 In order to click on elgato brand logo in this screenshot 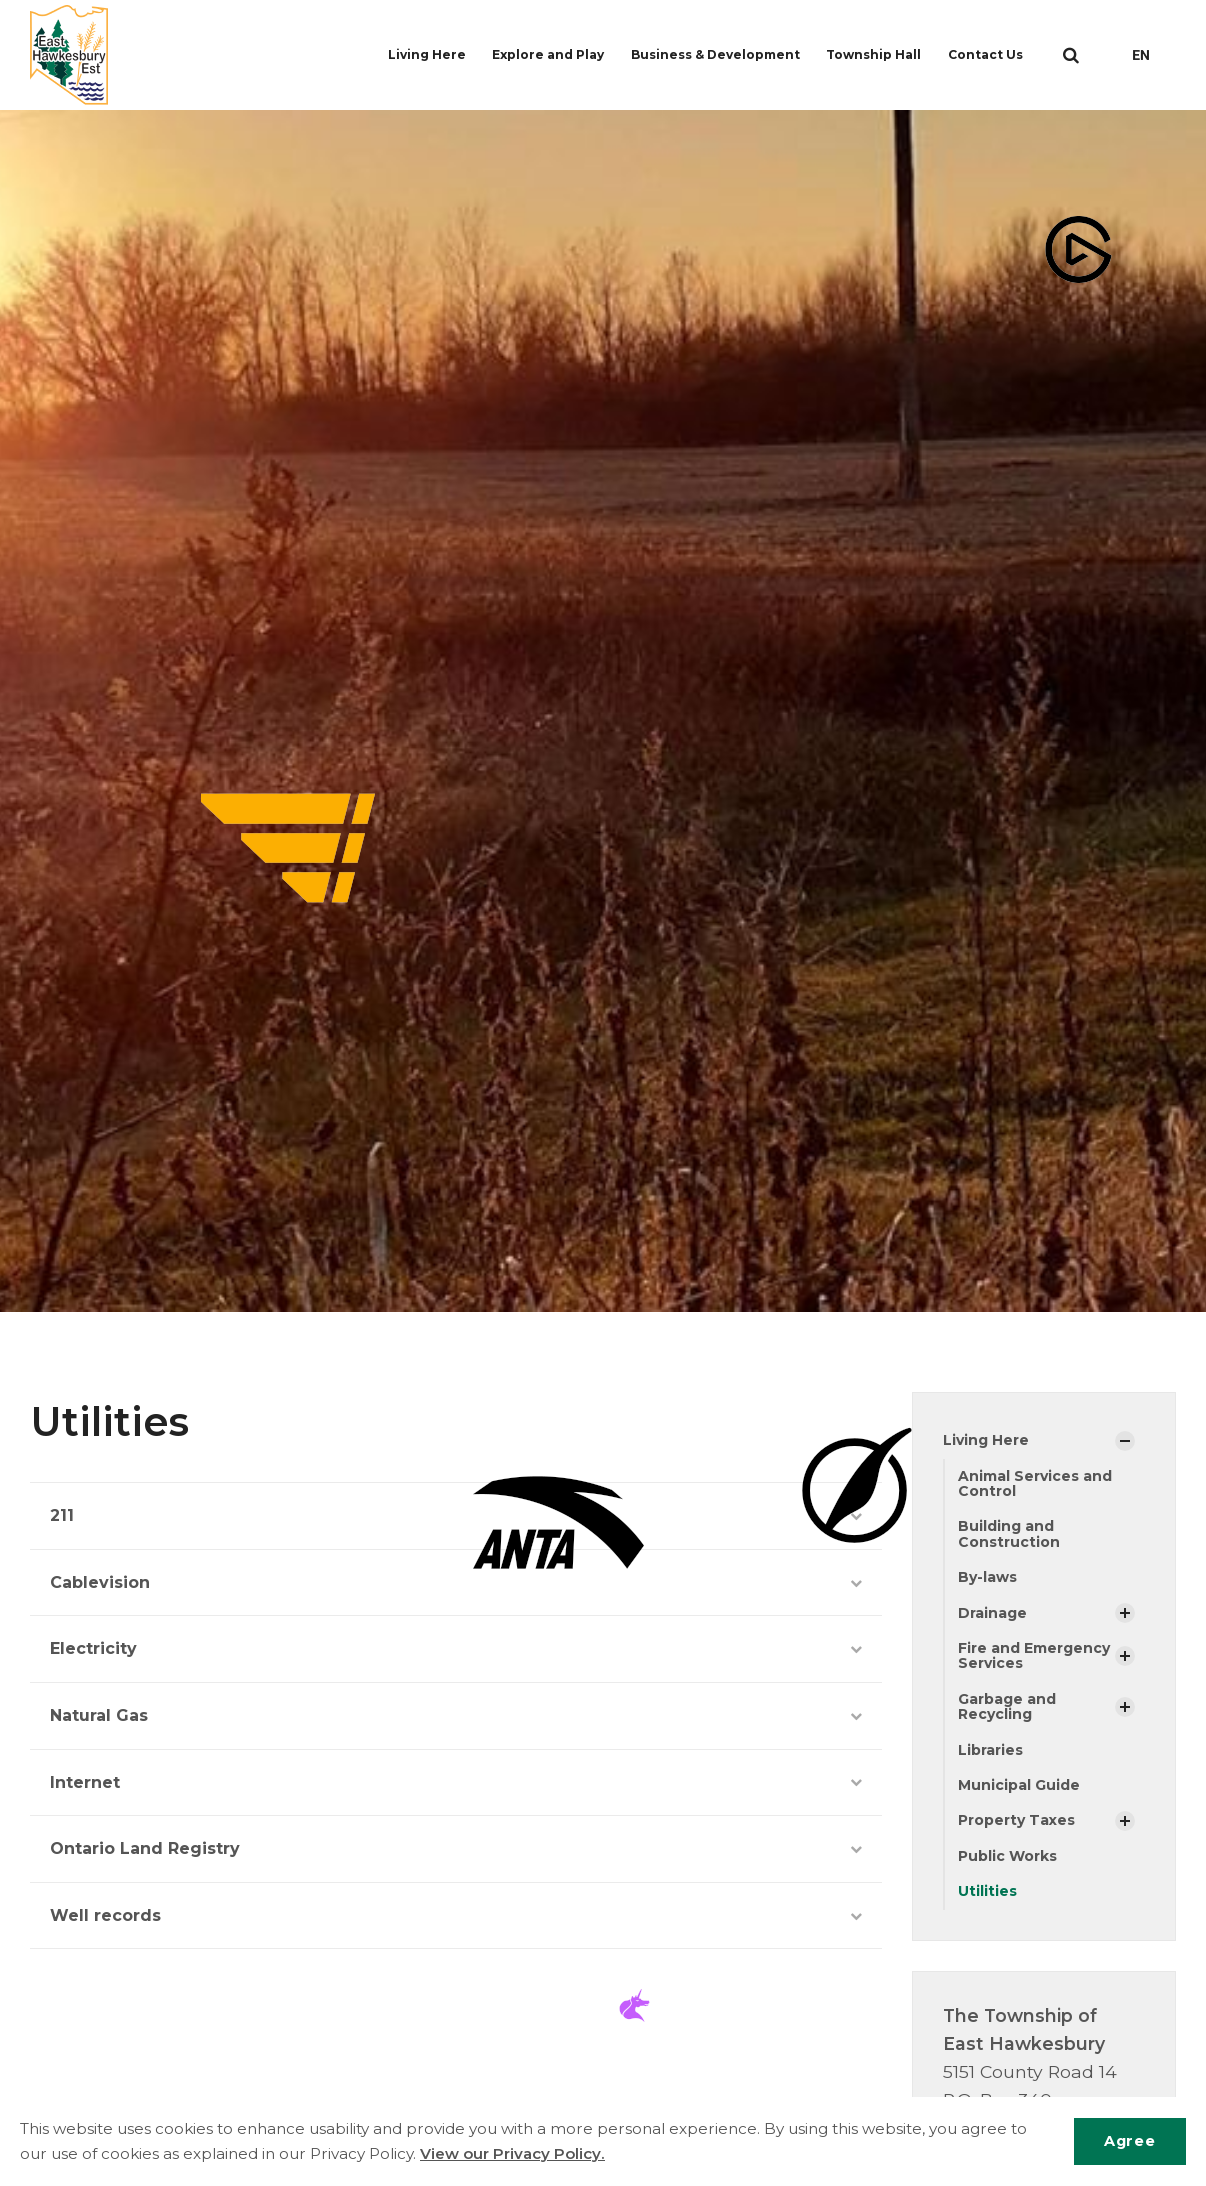, I will do `click(1078, 249)`.